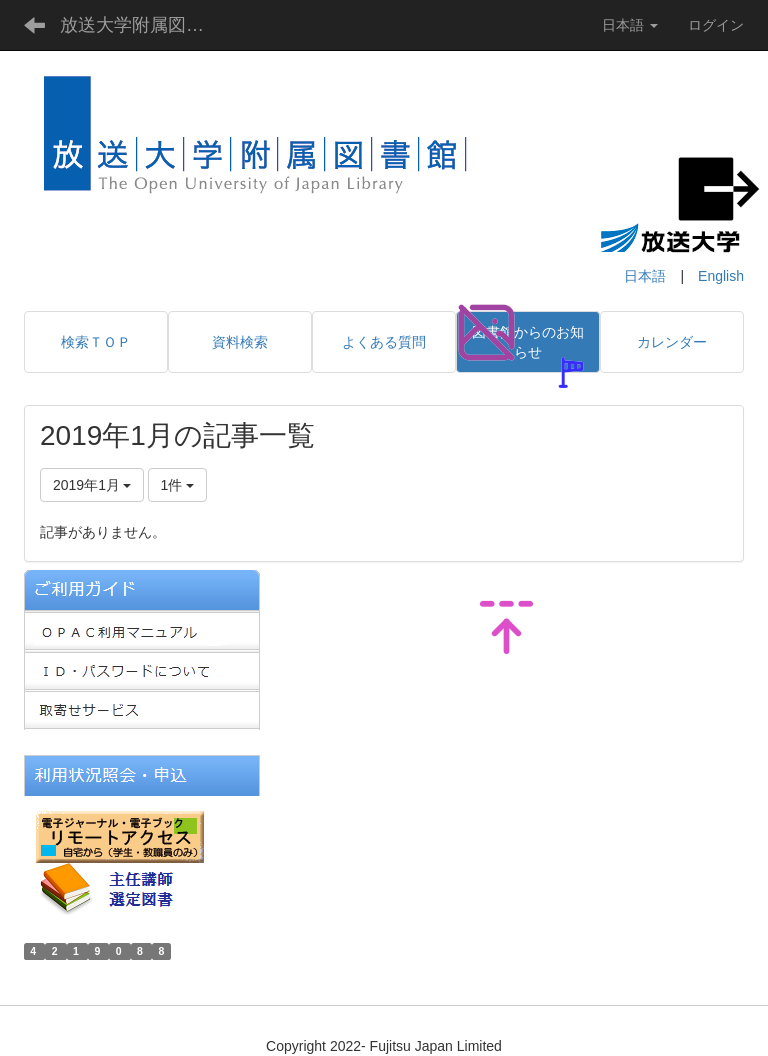 This screenshot has width=768, height=1056. What do you see at coordinates (506, 627) in the screenshot?
I see `upload to a draft or pending state` at bounding box center [506, 627].